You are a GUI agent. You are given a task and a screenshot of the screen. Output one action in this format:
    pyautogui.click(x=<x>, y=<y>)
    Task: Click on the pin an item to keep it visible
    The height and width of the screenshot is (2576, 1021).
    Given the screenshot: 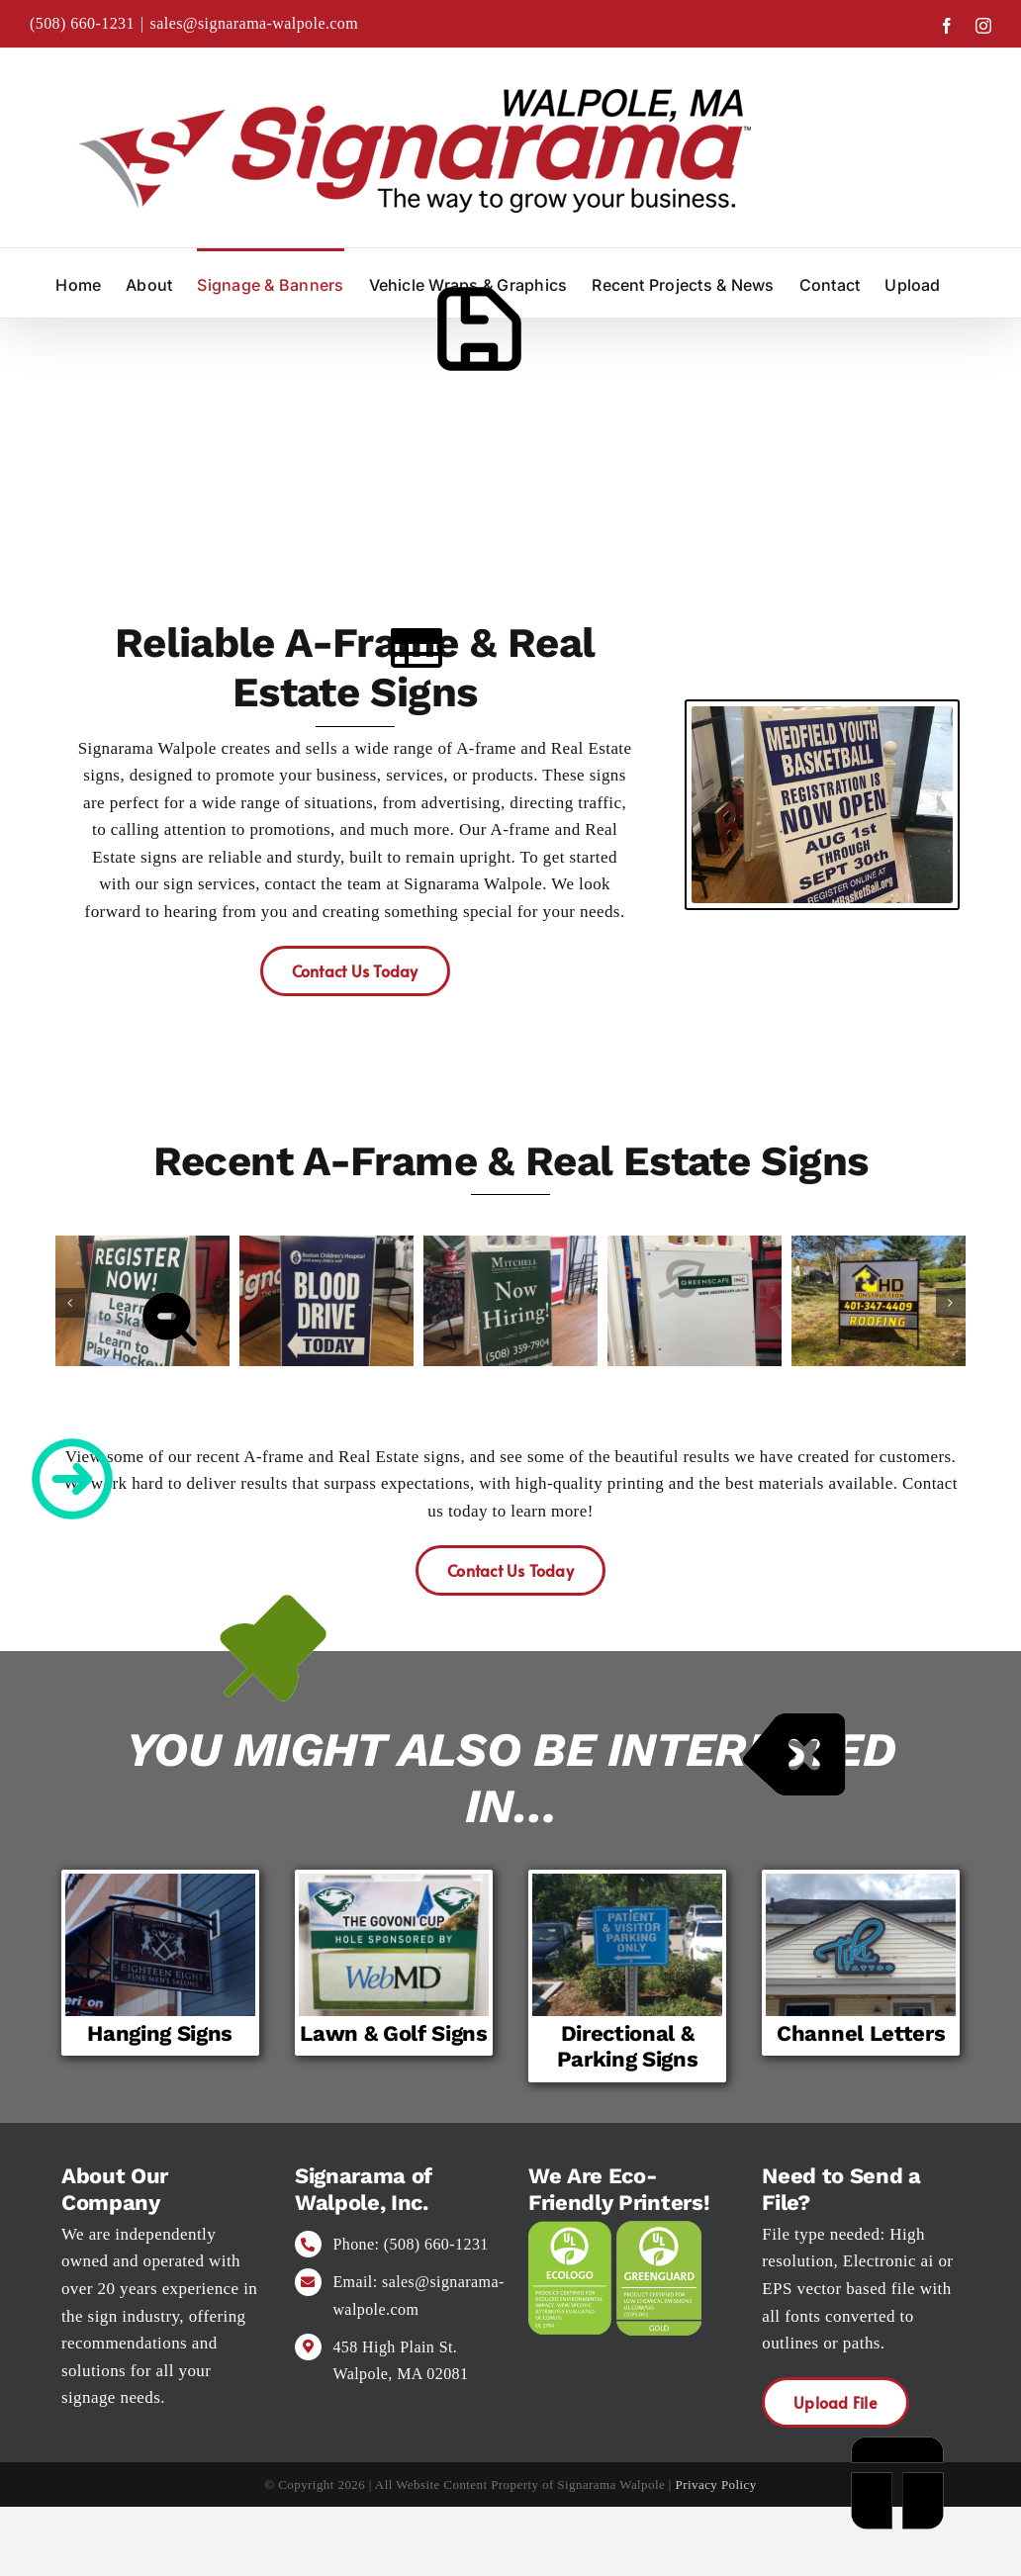 What is the action you would take?
    pyautogui.click(x=269, y=1652)
    